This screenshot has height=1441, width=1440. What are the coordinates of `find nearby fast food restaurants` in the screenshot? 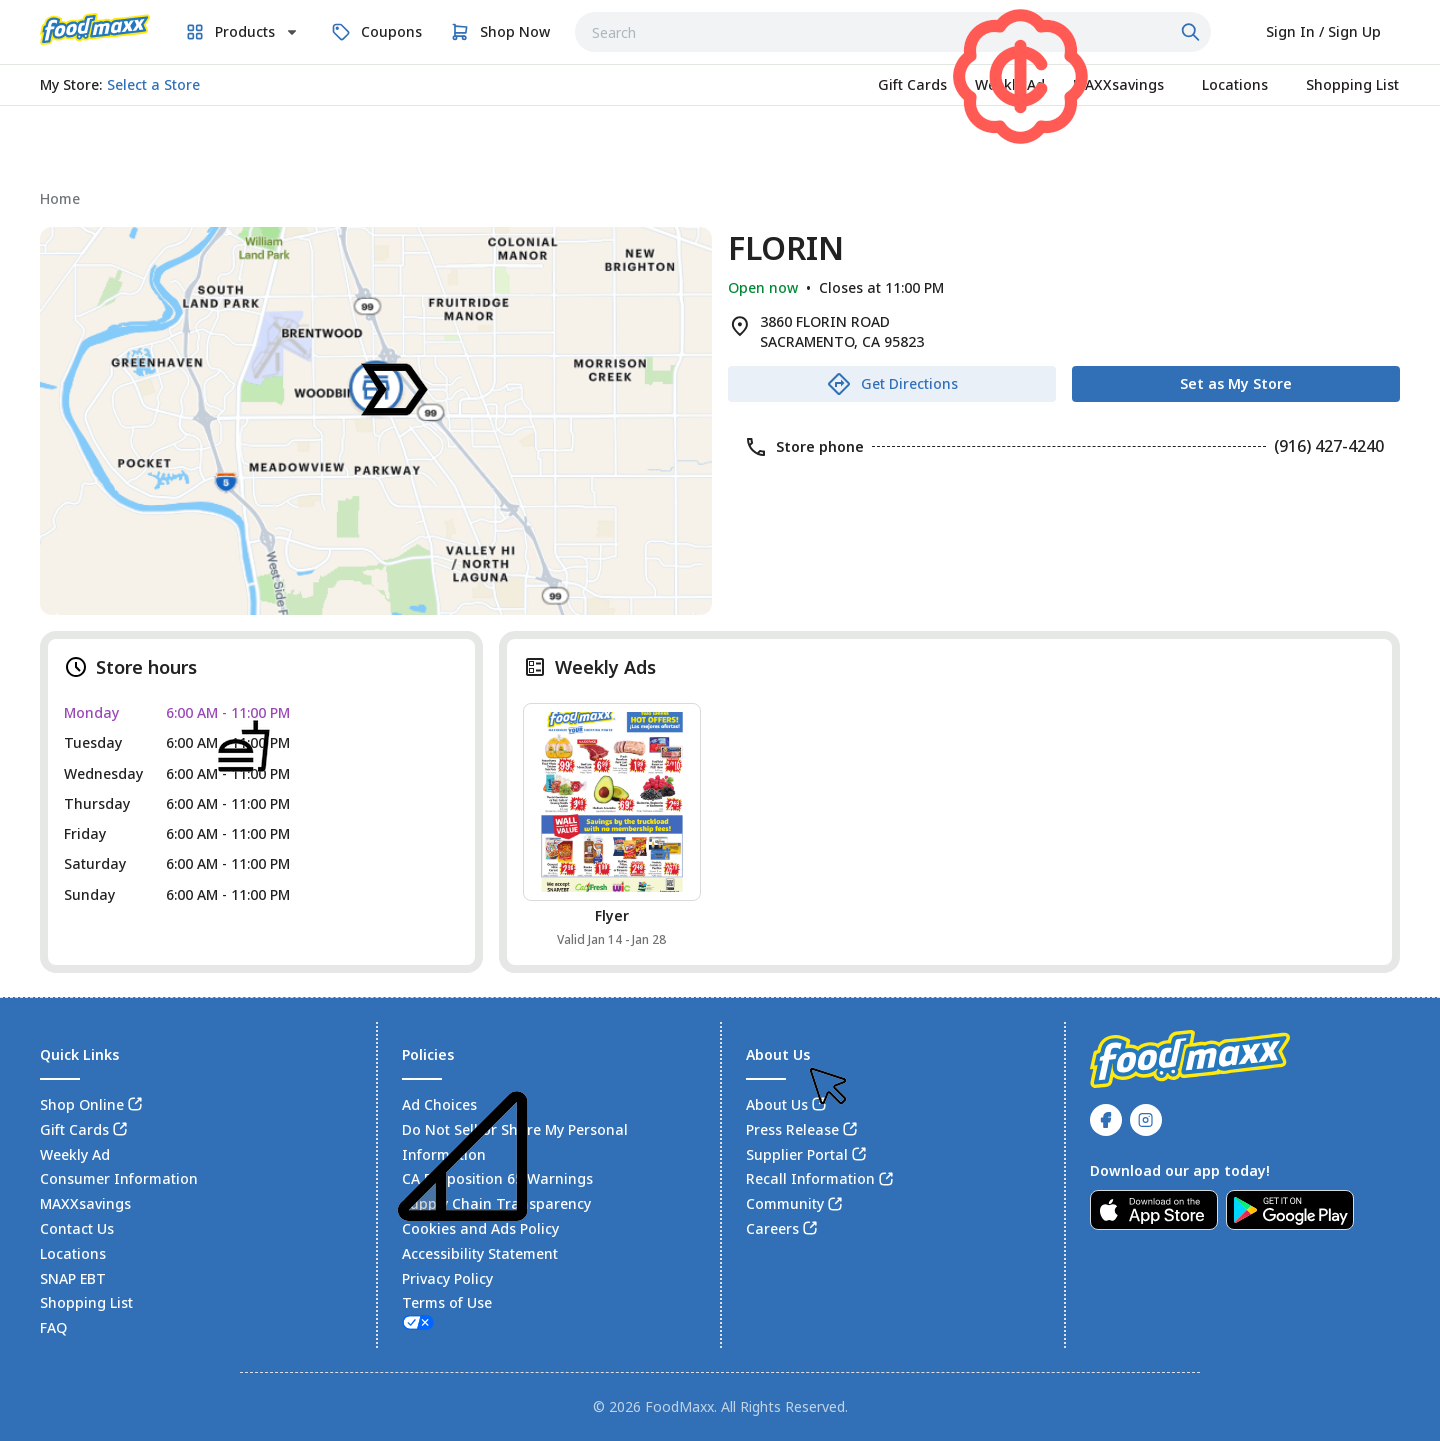 It's located at (244, 746).